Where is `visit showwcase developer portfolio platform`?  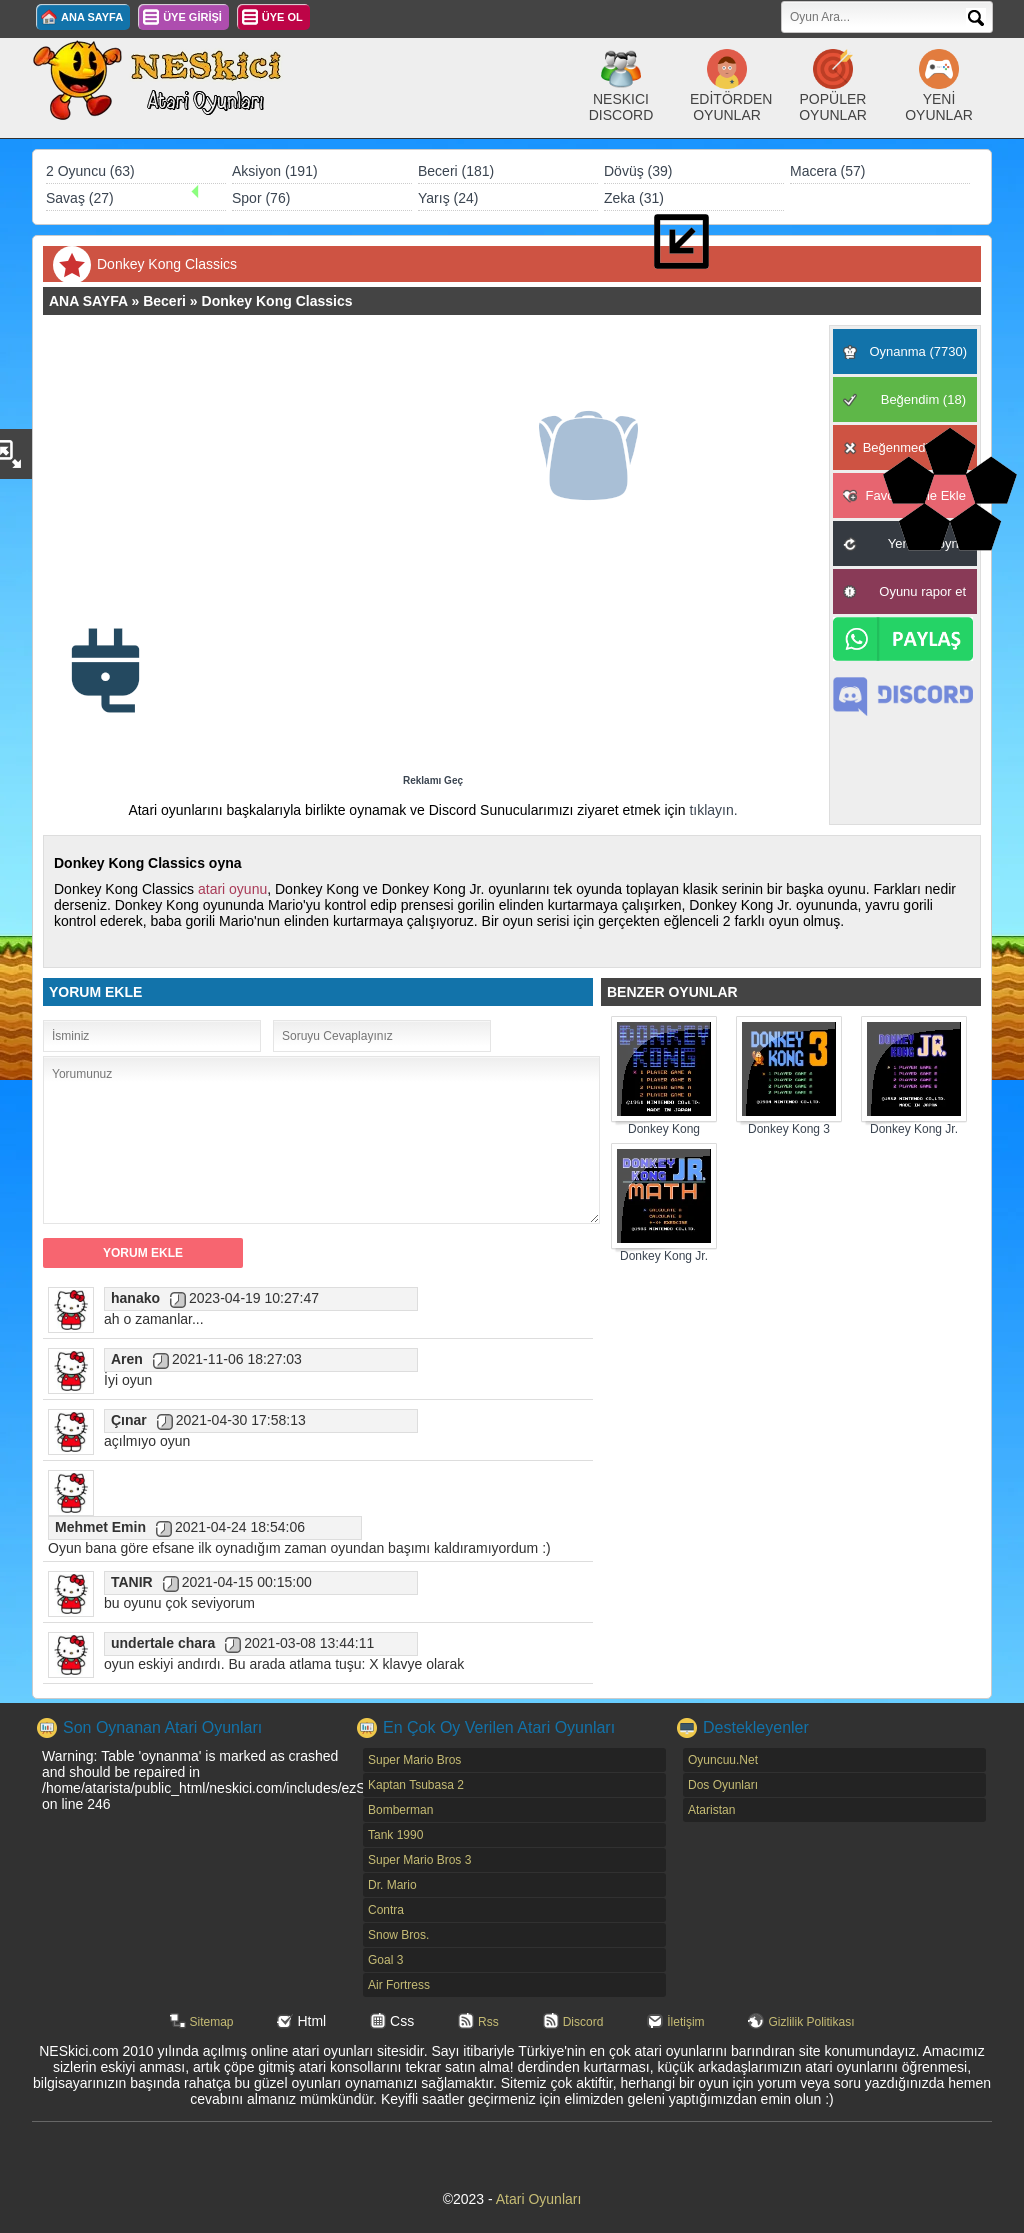 visit showwcase developer portfolio platform is located at coordinates (588, 455).